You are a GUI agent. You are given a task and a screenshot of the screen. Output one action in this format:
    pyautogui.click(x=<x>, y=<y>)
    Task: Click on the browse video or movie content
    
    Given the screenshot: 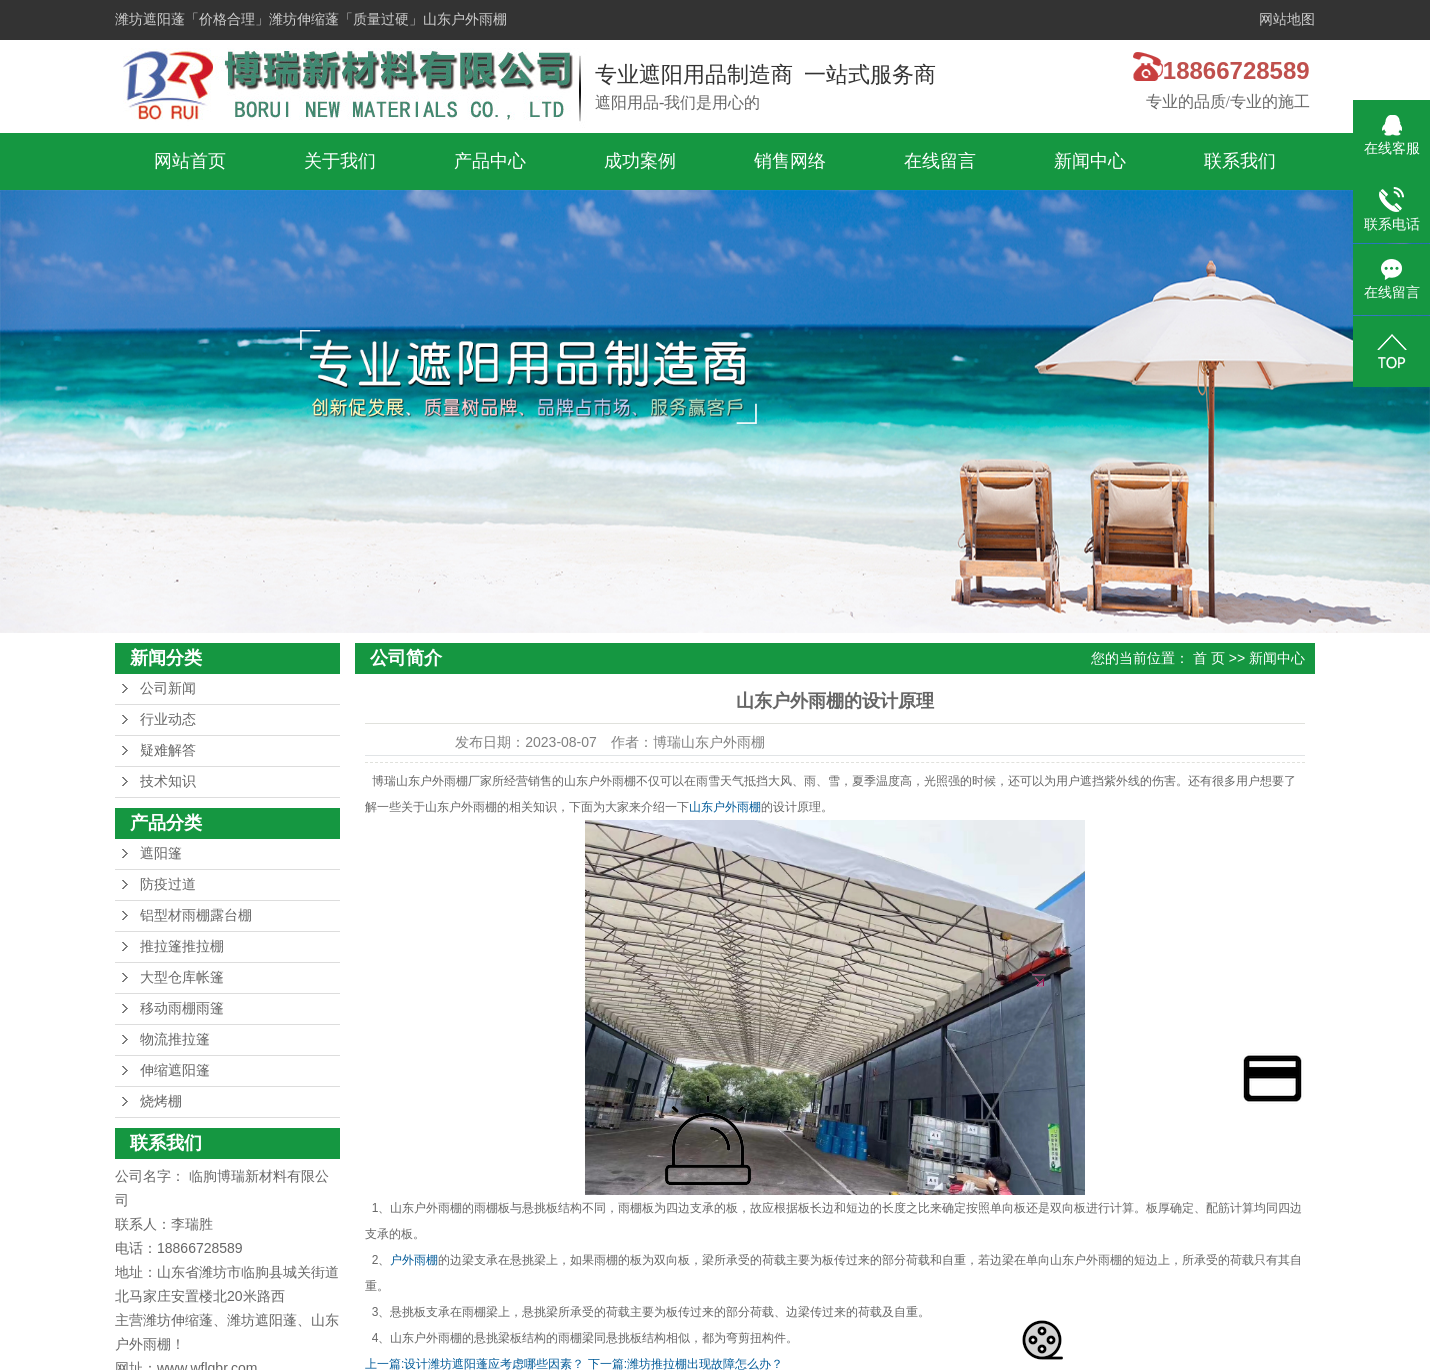 What is the action you would take?
    pyautogui.click(x=1042, y=1340)
    